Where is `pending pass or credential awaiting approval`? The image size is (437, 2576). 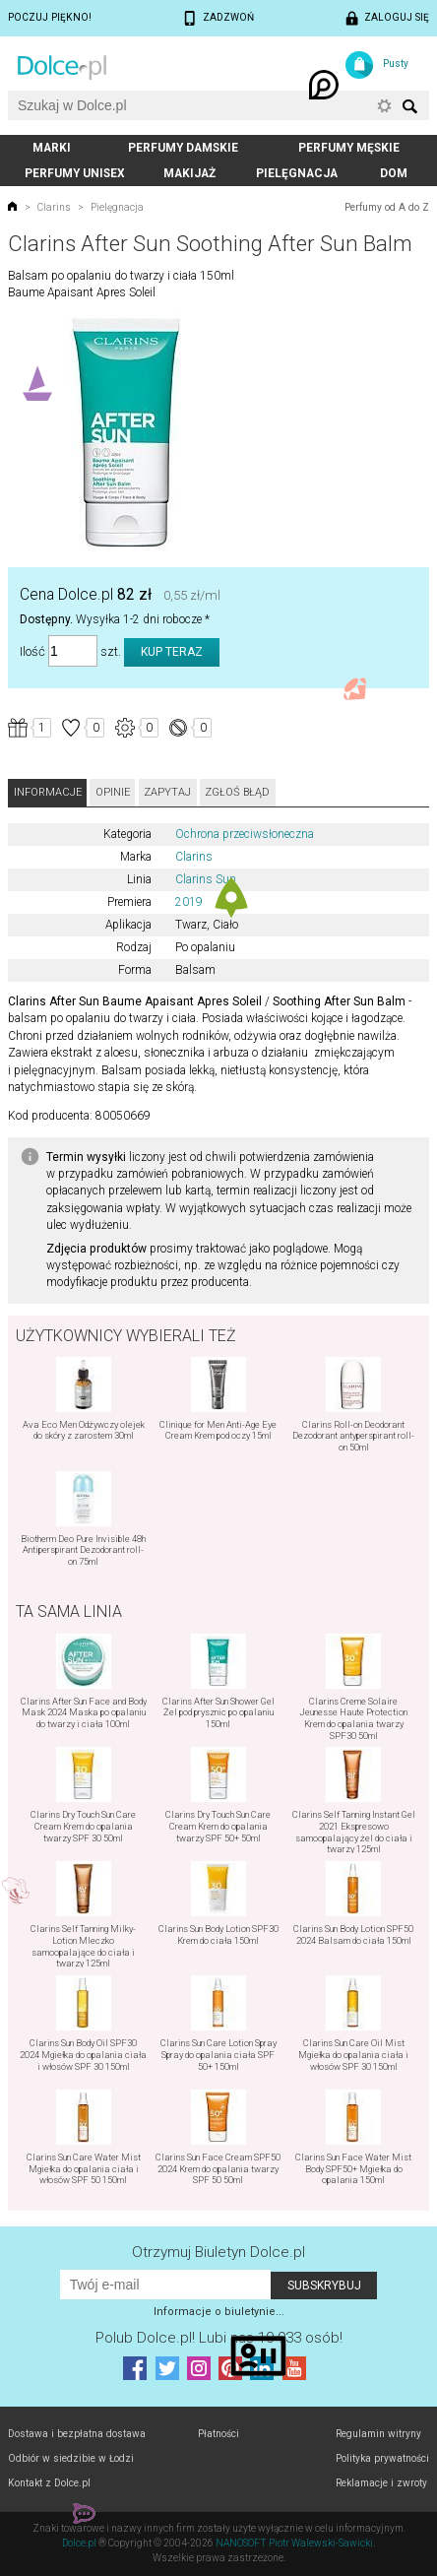
pending pass or credential awaiting approval is located at coordinates (258, 2355).